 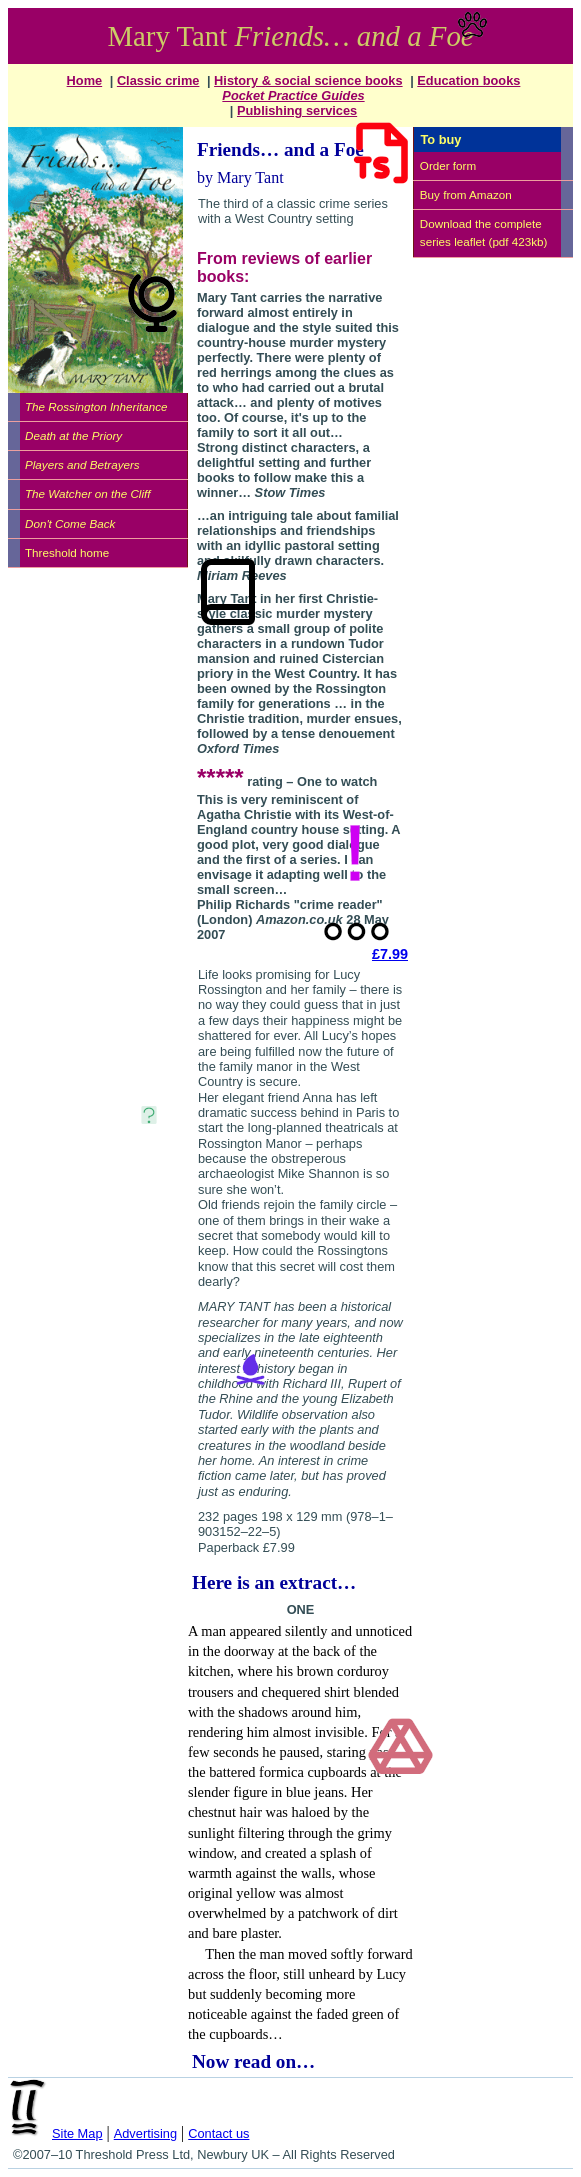 What do you see at coordinates (356, 931) in the screenshot?
I see `open more options menu` at bounding box center [356, 931].